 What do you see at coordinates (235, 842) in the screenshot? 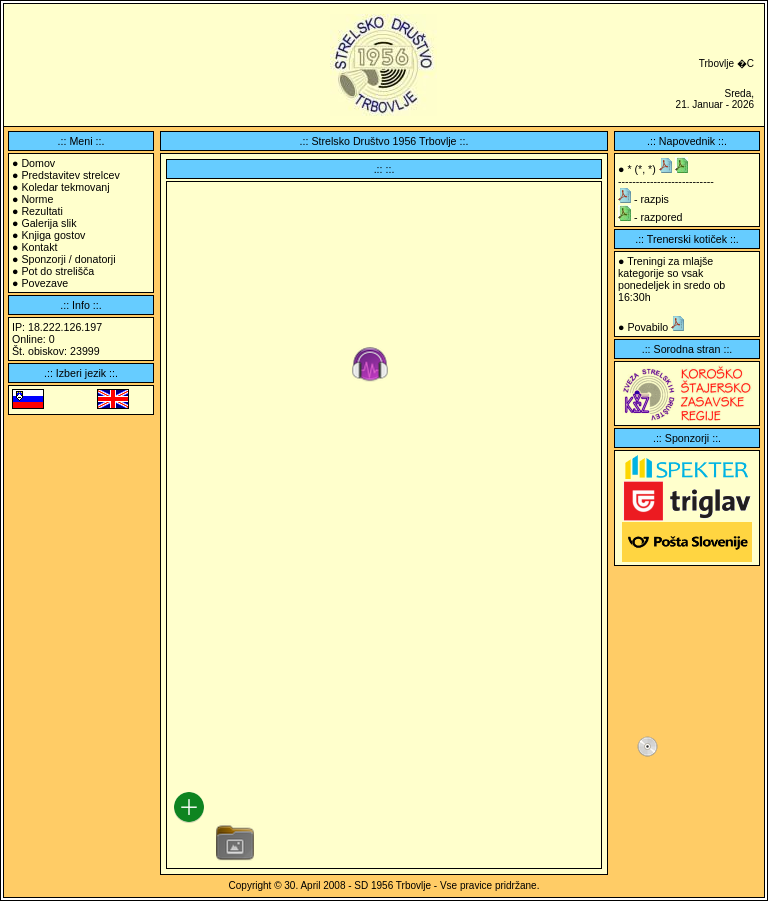
I see `open your pictures folder` at bounding box center [235, 842].